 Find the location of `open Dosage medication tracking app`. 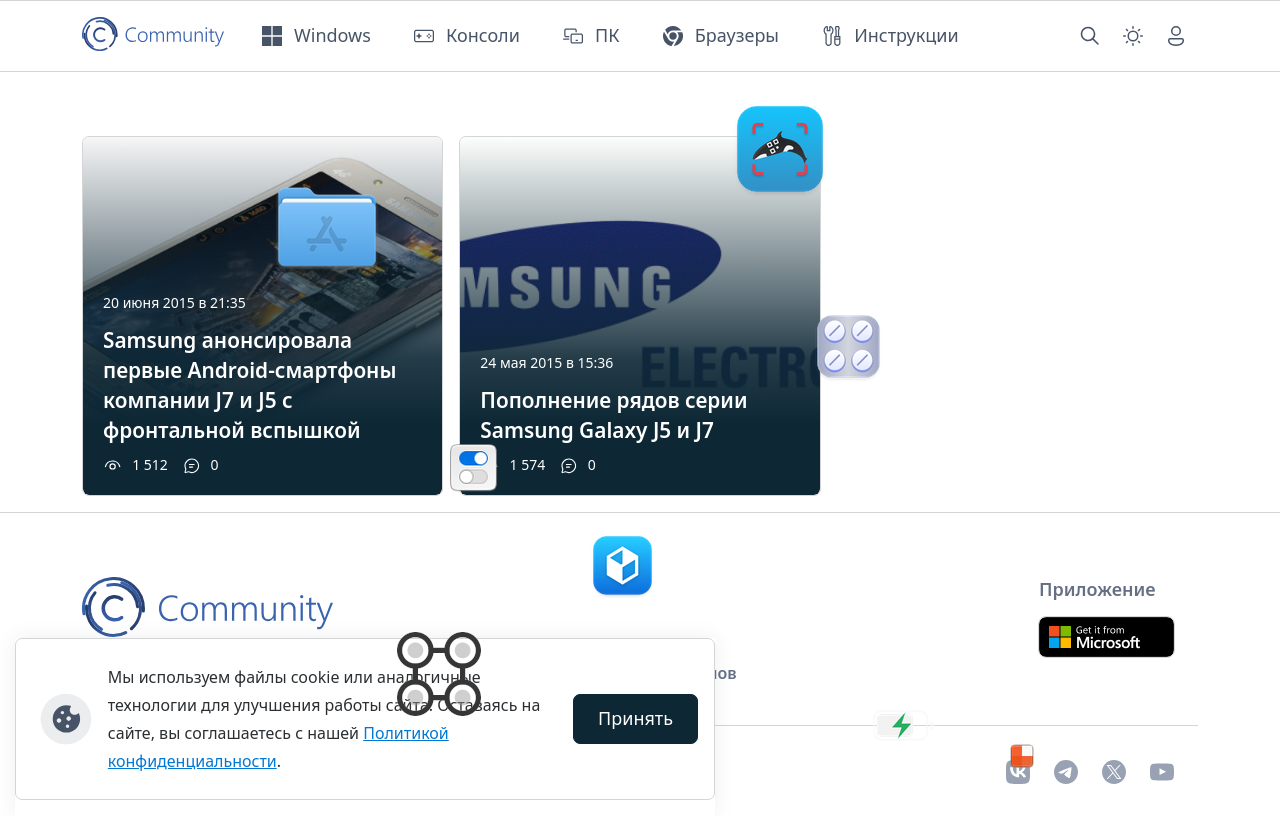

open Dosage medication tracking app is located at coordinates (848, 346).